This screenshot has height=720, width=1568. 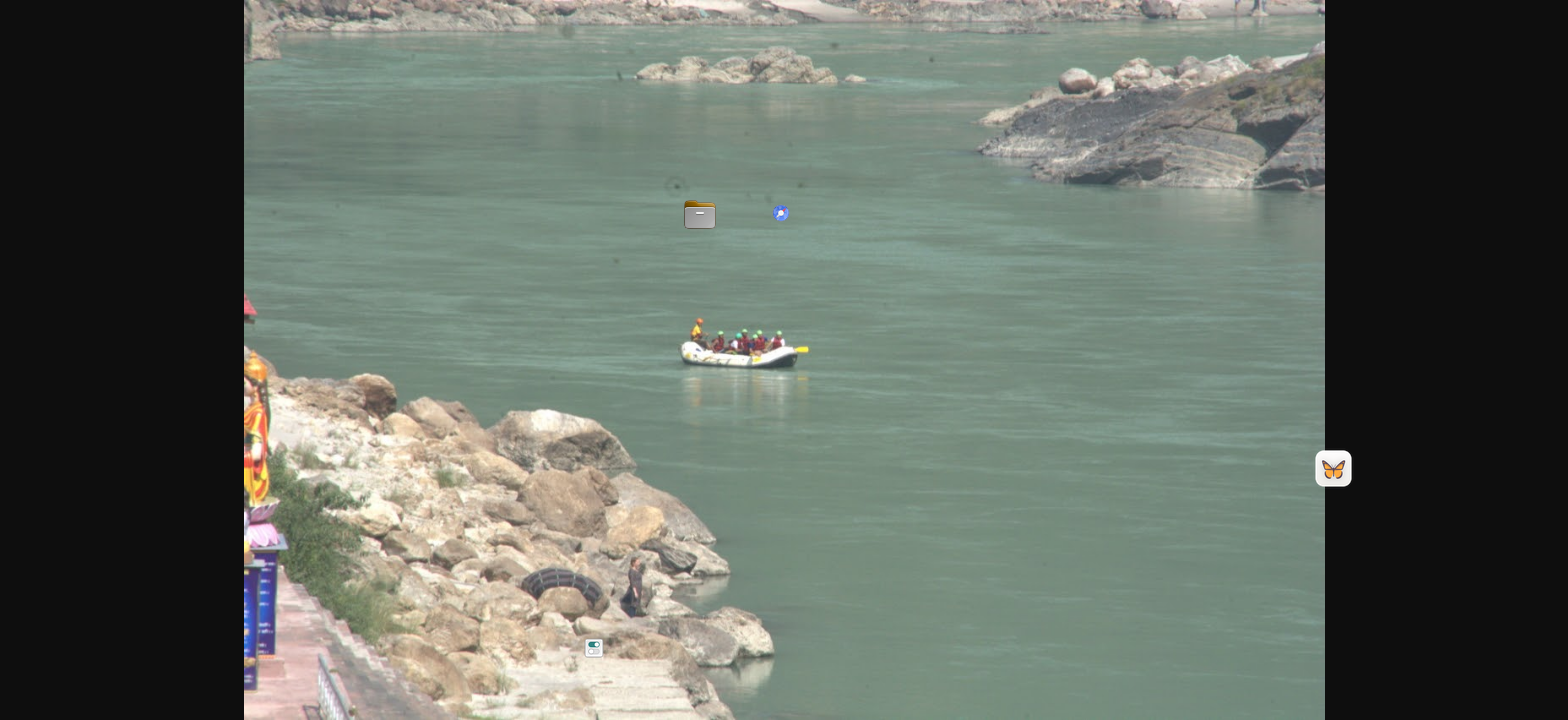 What do you see at coordinates (700, 214) in the screenshot?
I see `open the file manager application` at bounding box center [700, 214].